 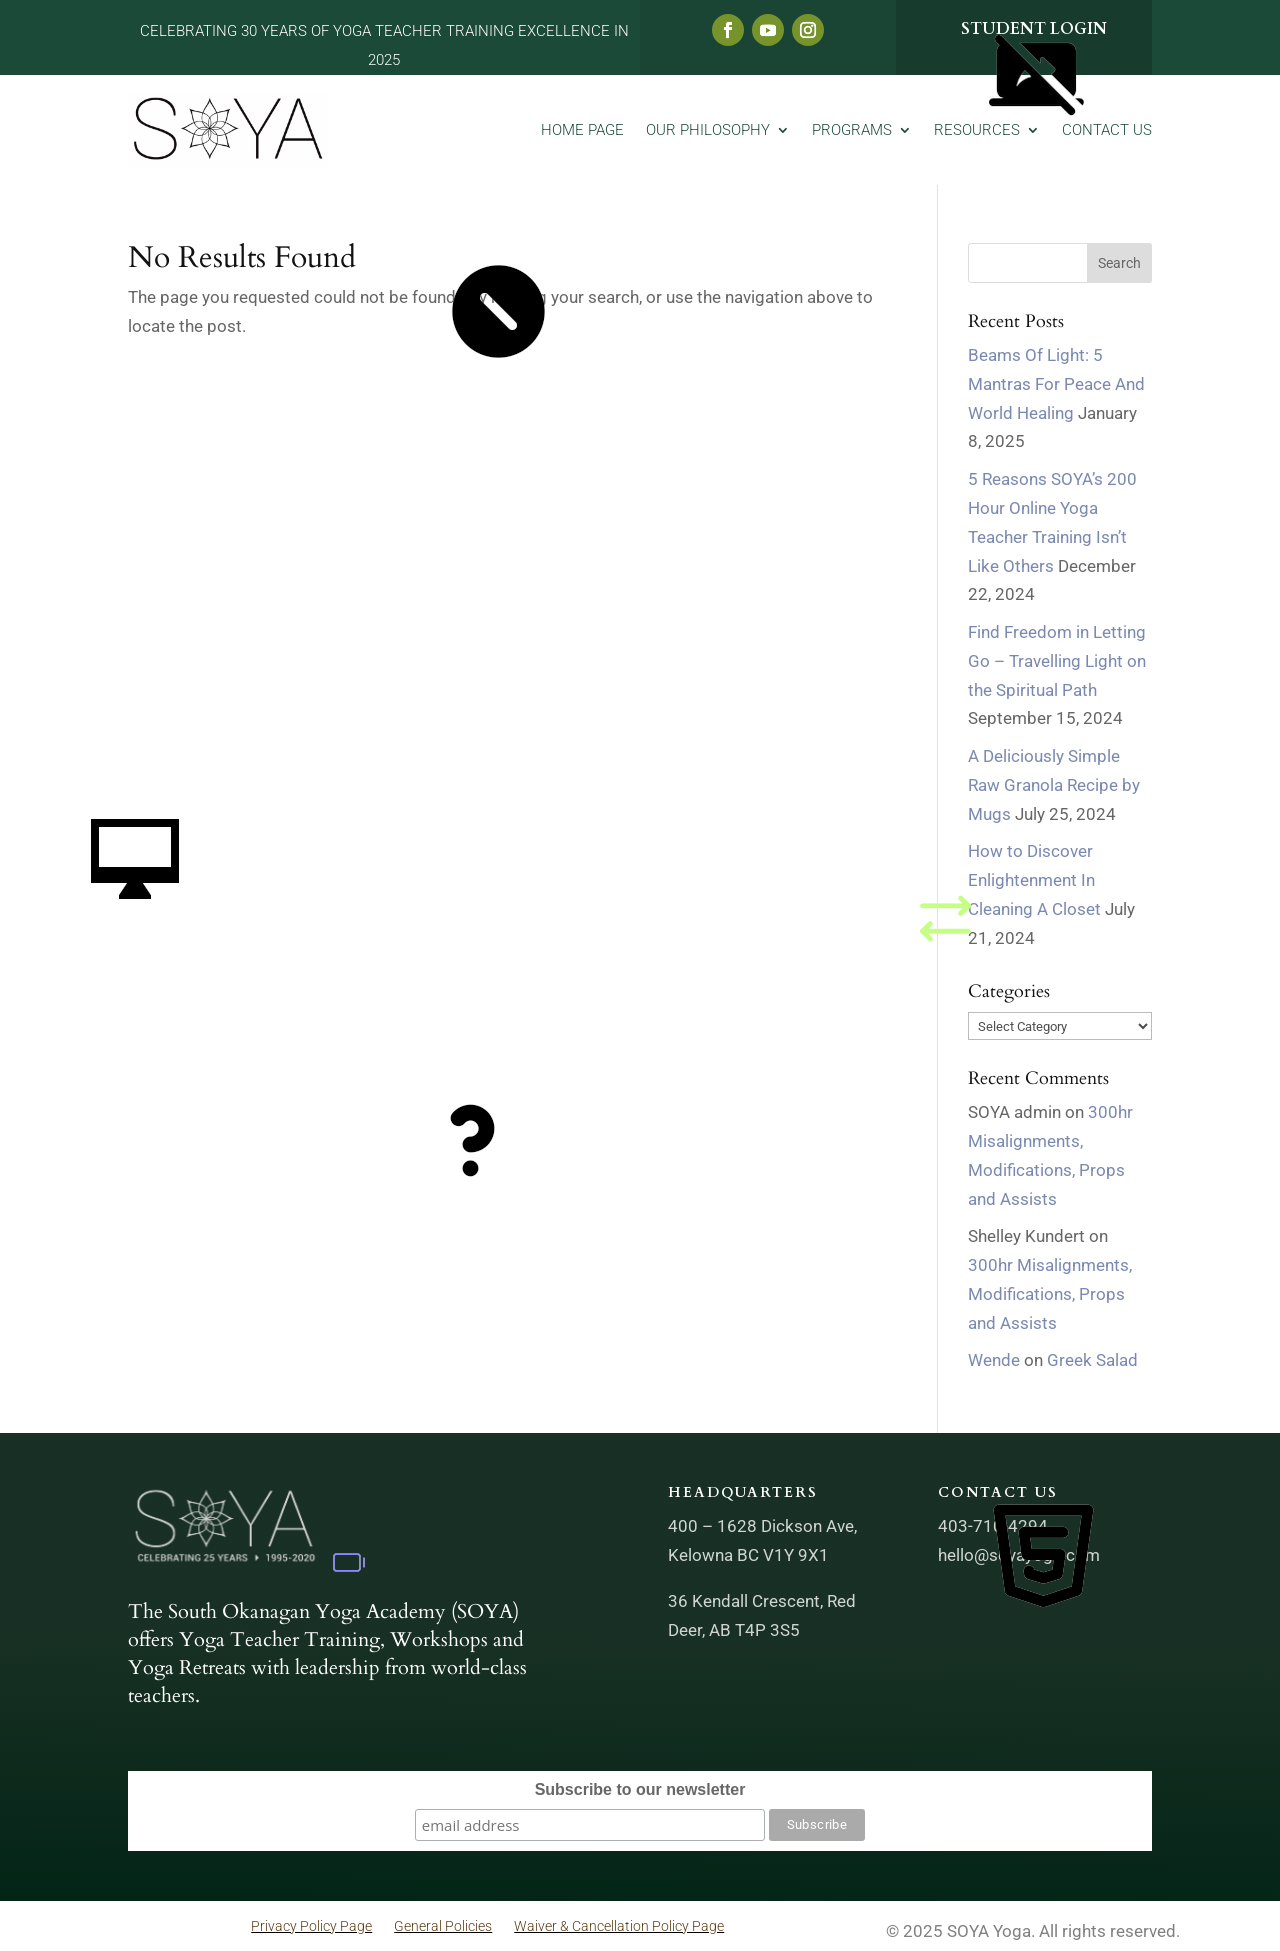 What do you see at coordinates (348, 1562) in the screenshot?
I see `indicates battery is empty or depleted` at bounding box center [348, 1562].